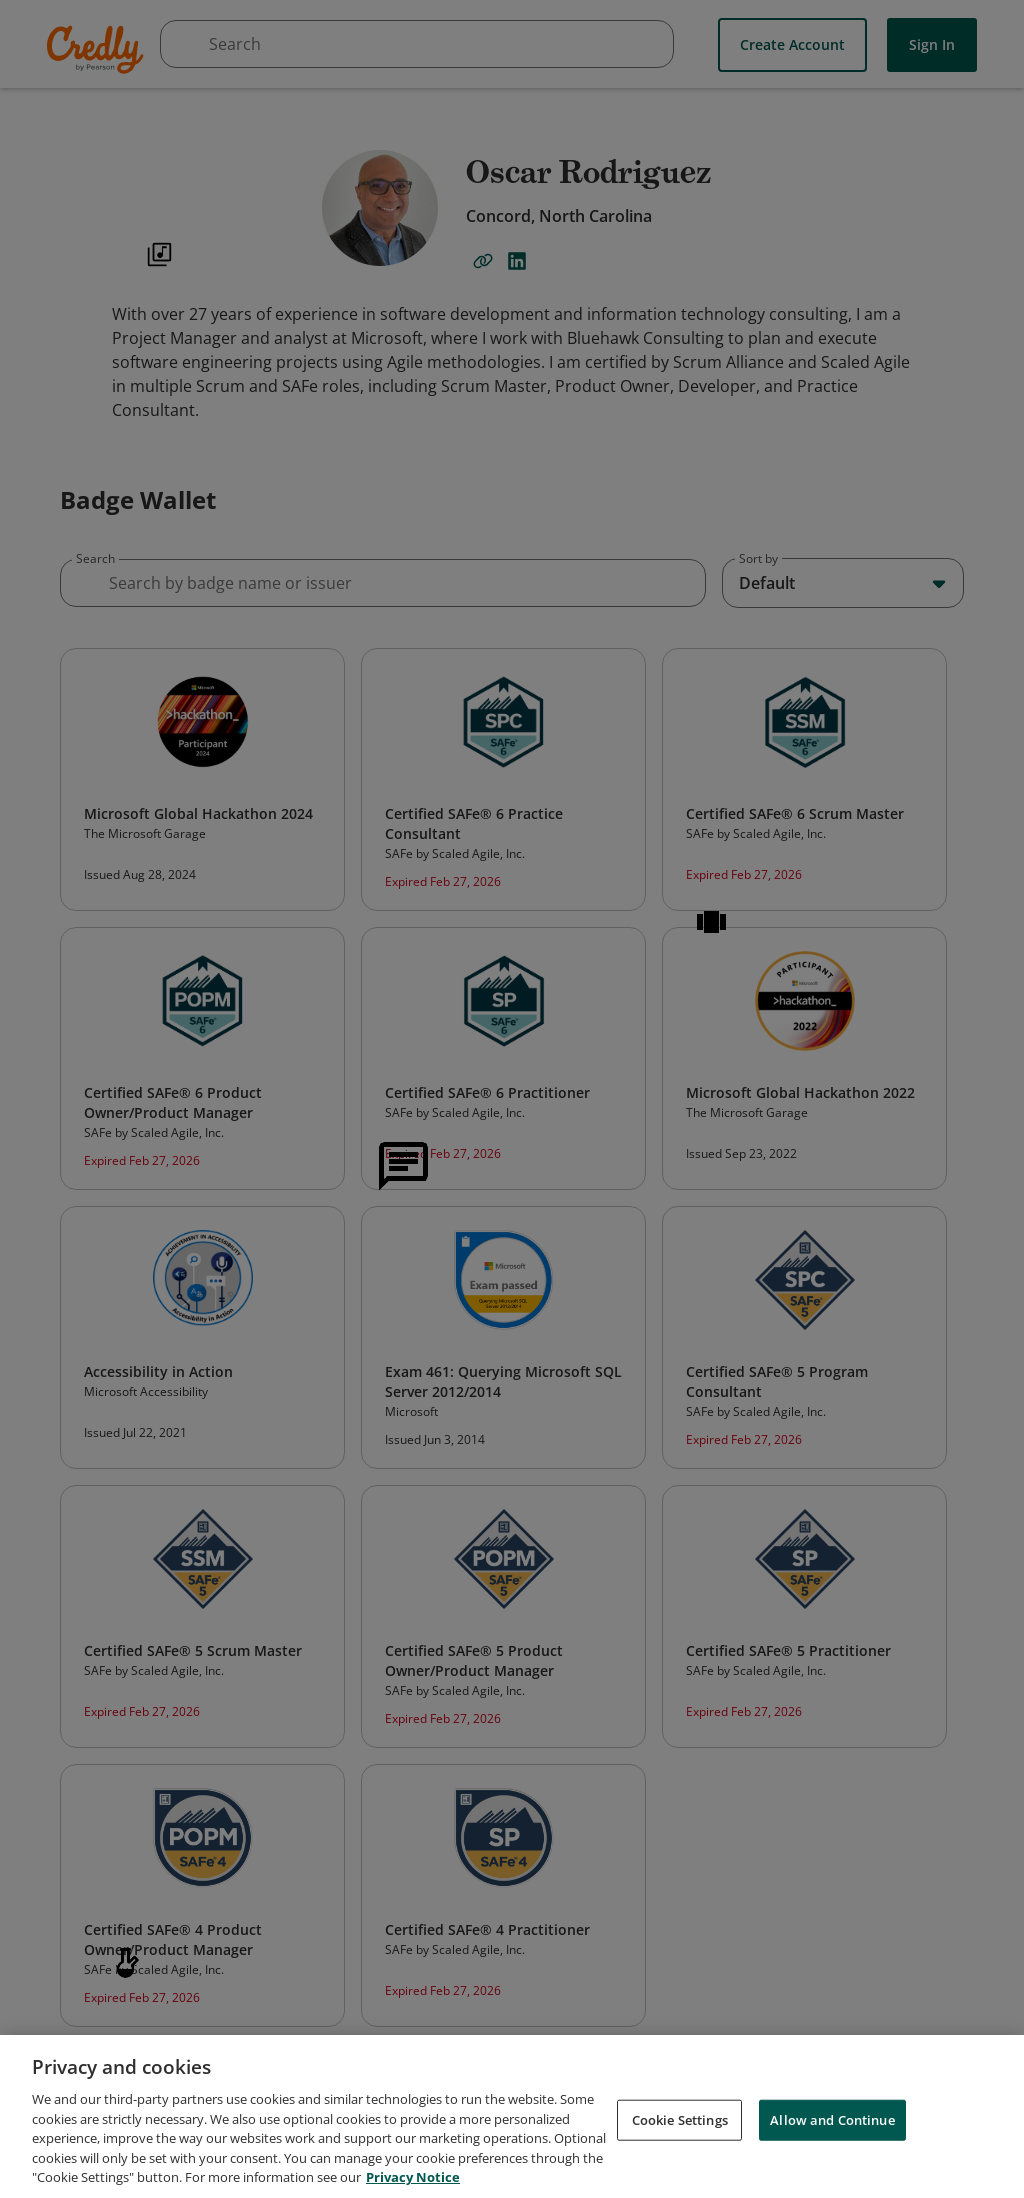  What do you see at coordinates (403, 1166) in the screenshot?
I see `open chat or messaging` at bounding box center [403, 1166].